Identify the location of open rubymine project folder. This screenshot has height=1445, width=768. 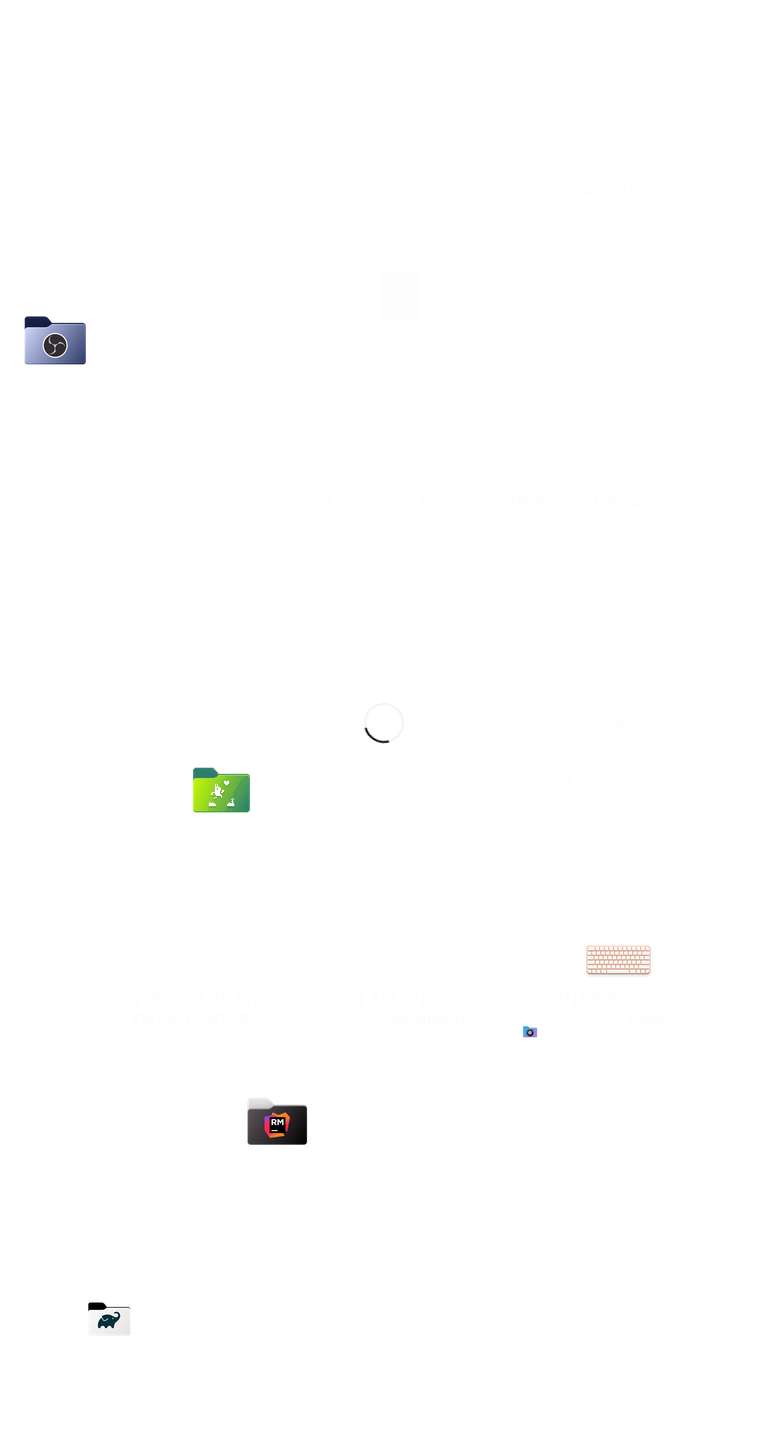
(277, 1123).